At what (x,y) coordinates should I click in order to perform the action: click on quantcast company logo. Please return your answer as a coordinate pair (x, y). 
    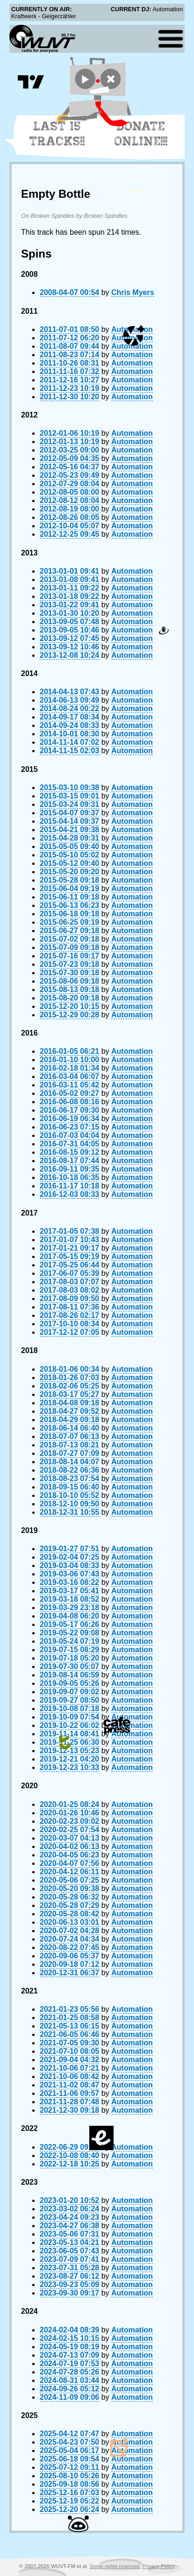
    Looking at the image, I should click on (137, 191).